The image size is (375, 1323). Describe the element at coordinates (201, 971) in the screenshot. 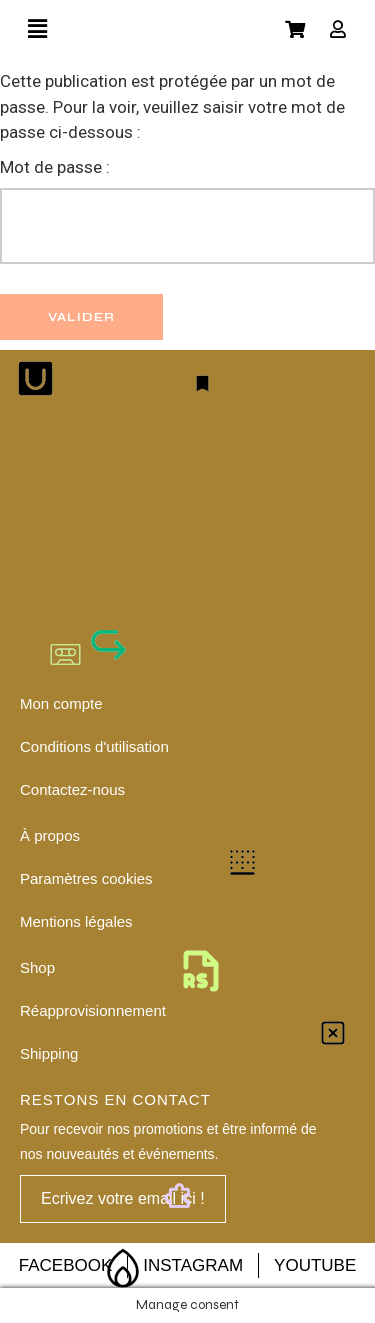

I see `a Rust source code file` at that location.